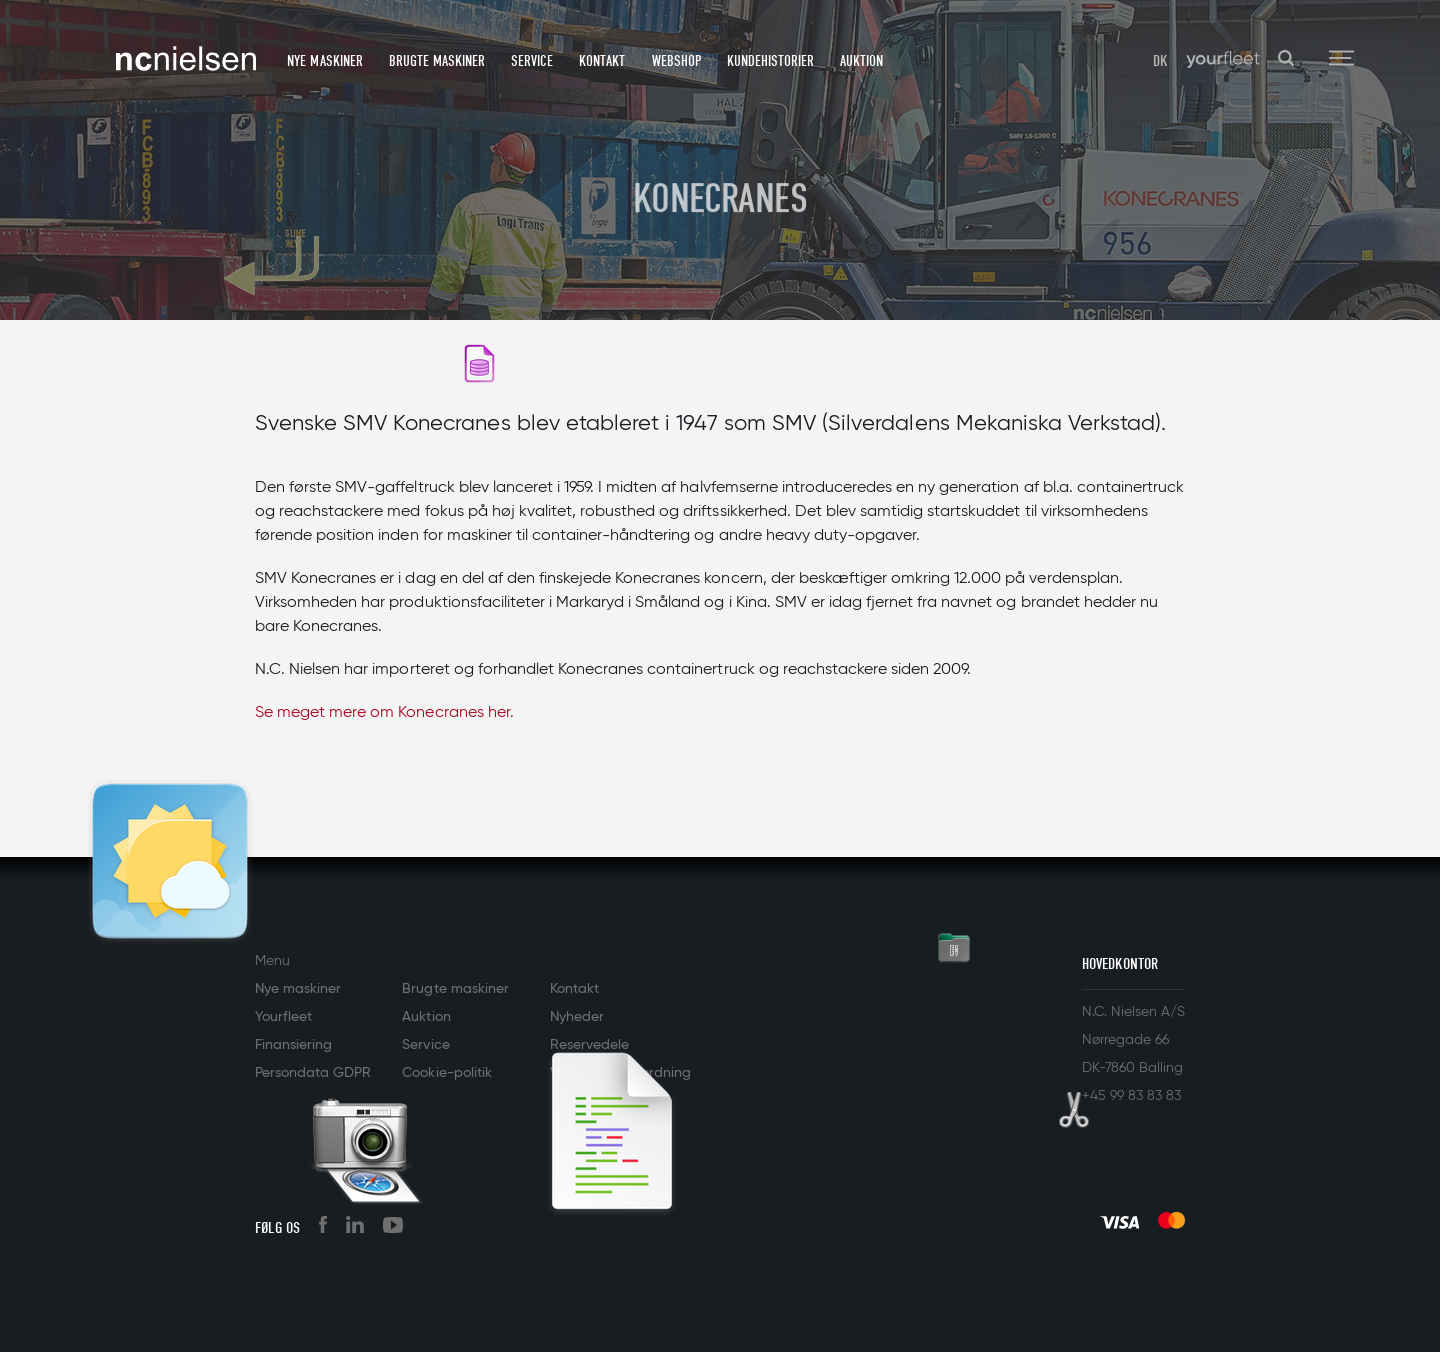  I want to click on cut selected content to clipboard, so click(1074, 1110).